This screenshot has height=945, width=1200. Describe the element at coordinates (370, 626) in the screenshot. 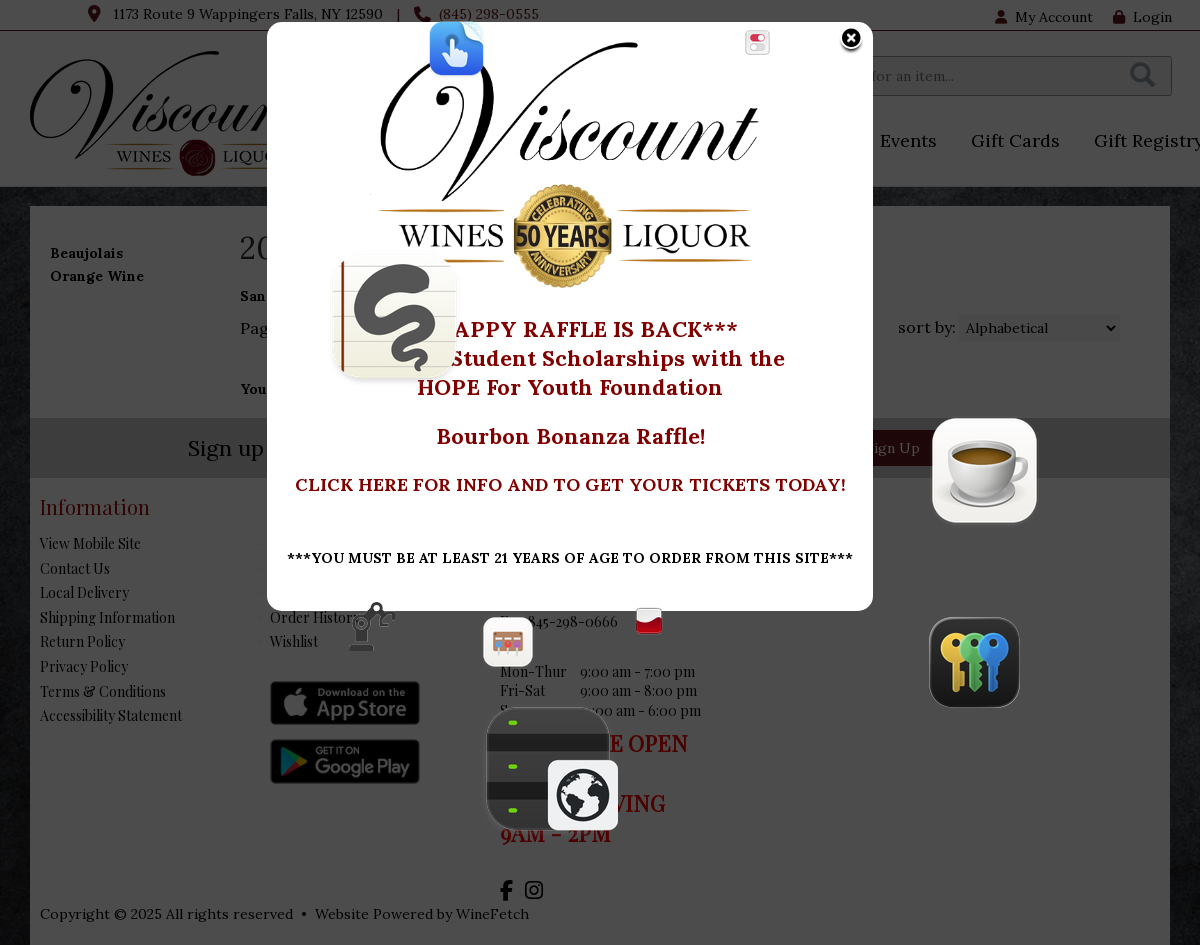

I see `open builder or automation tools` at that location.